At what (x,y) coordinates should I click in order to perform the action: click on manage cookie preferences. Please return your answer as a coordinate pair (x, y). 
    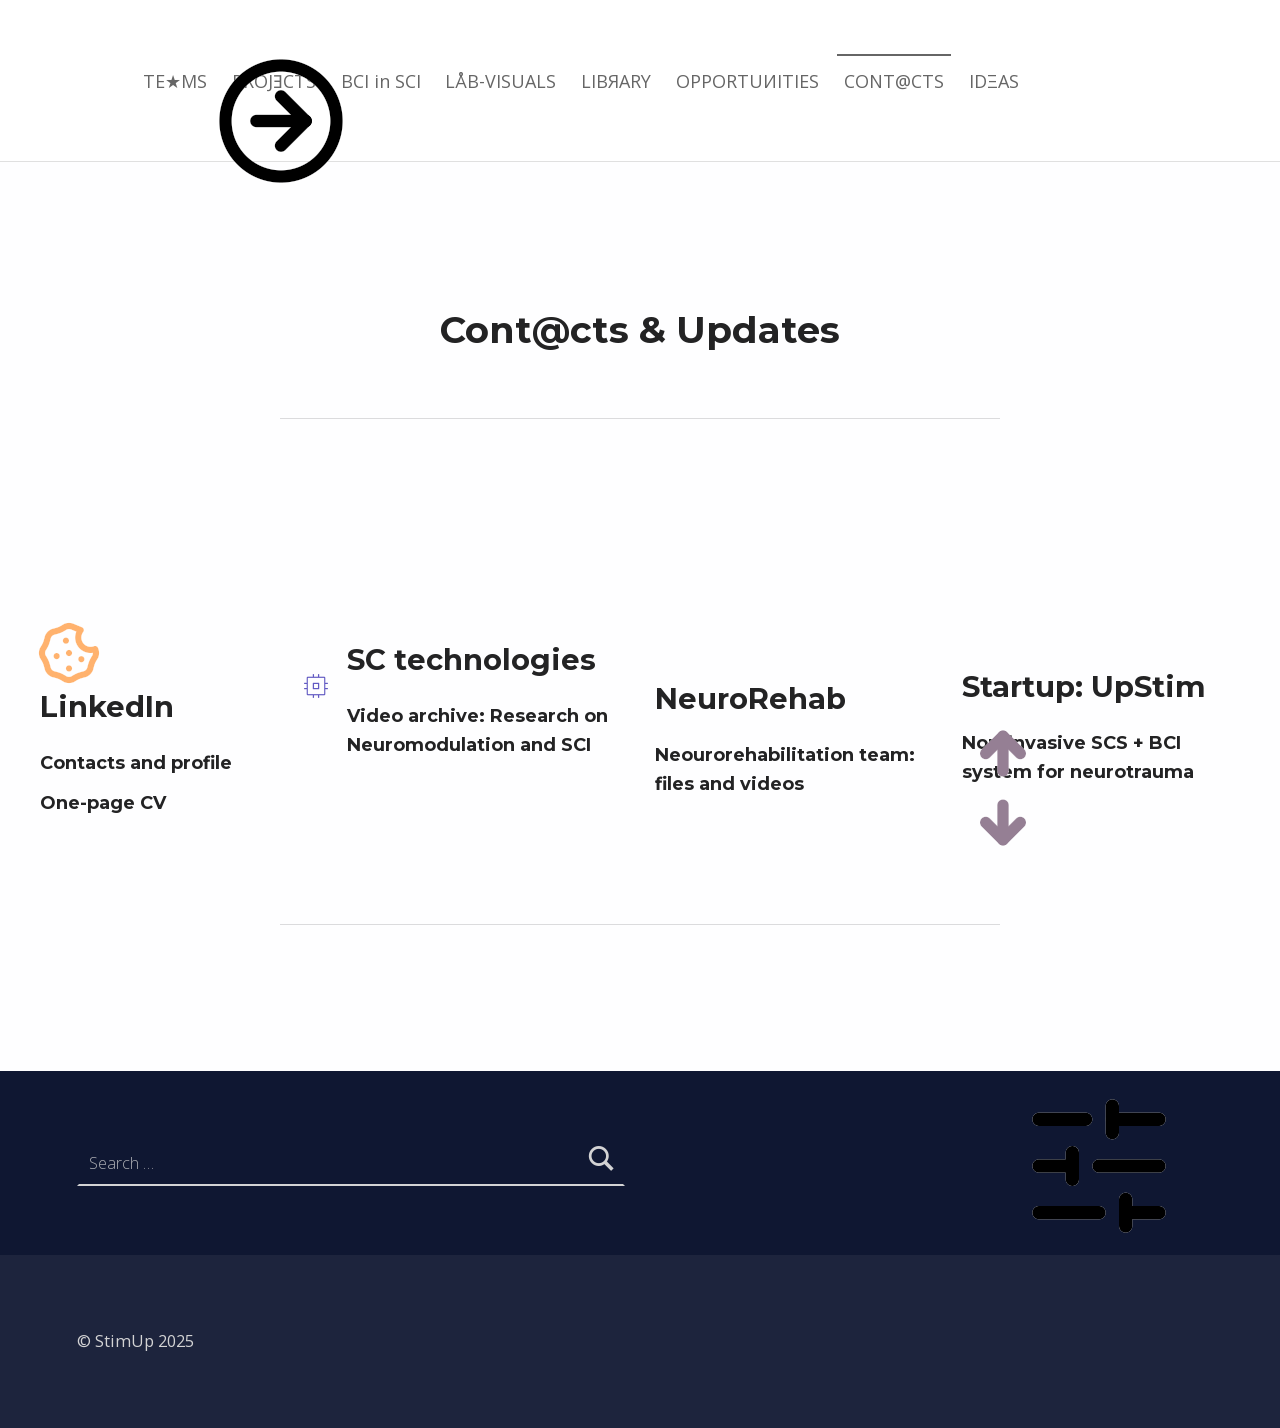
    Looking at the image, I should click on (69, 653).